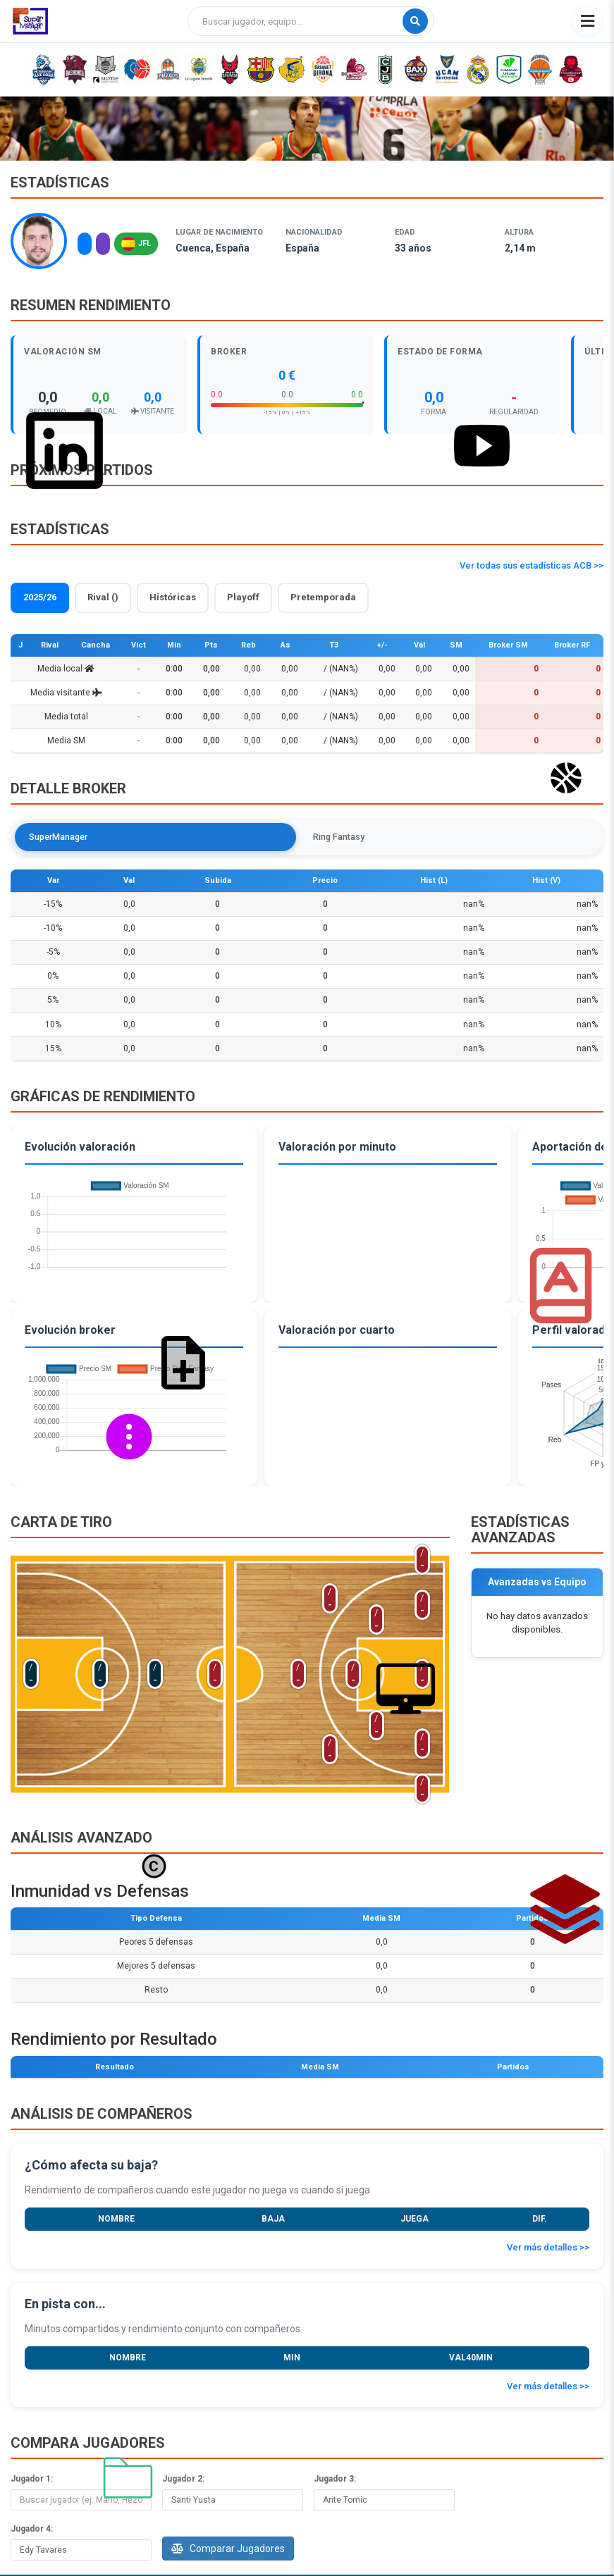  I want to click on view layers or stacked content, so click(565, 1909).